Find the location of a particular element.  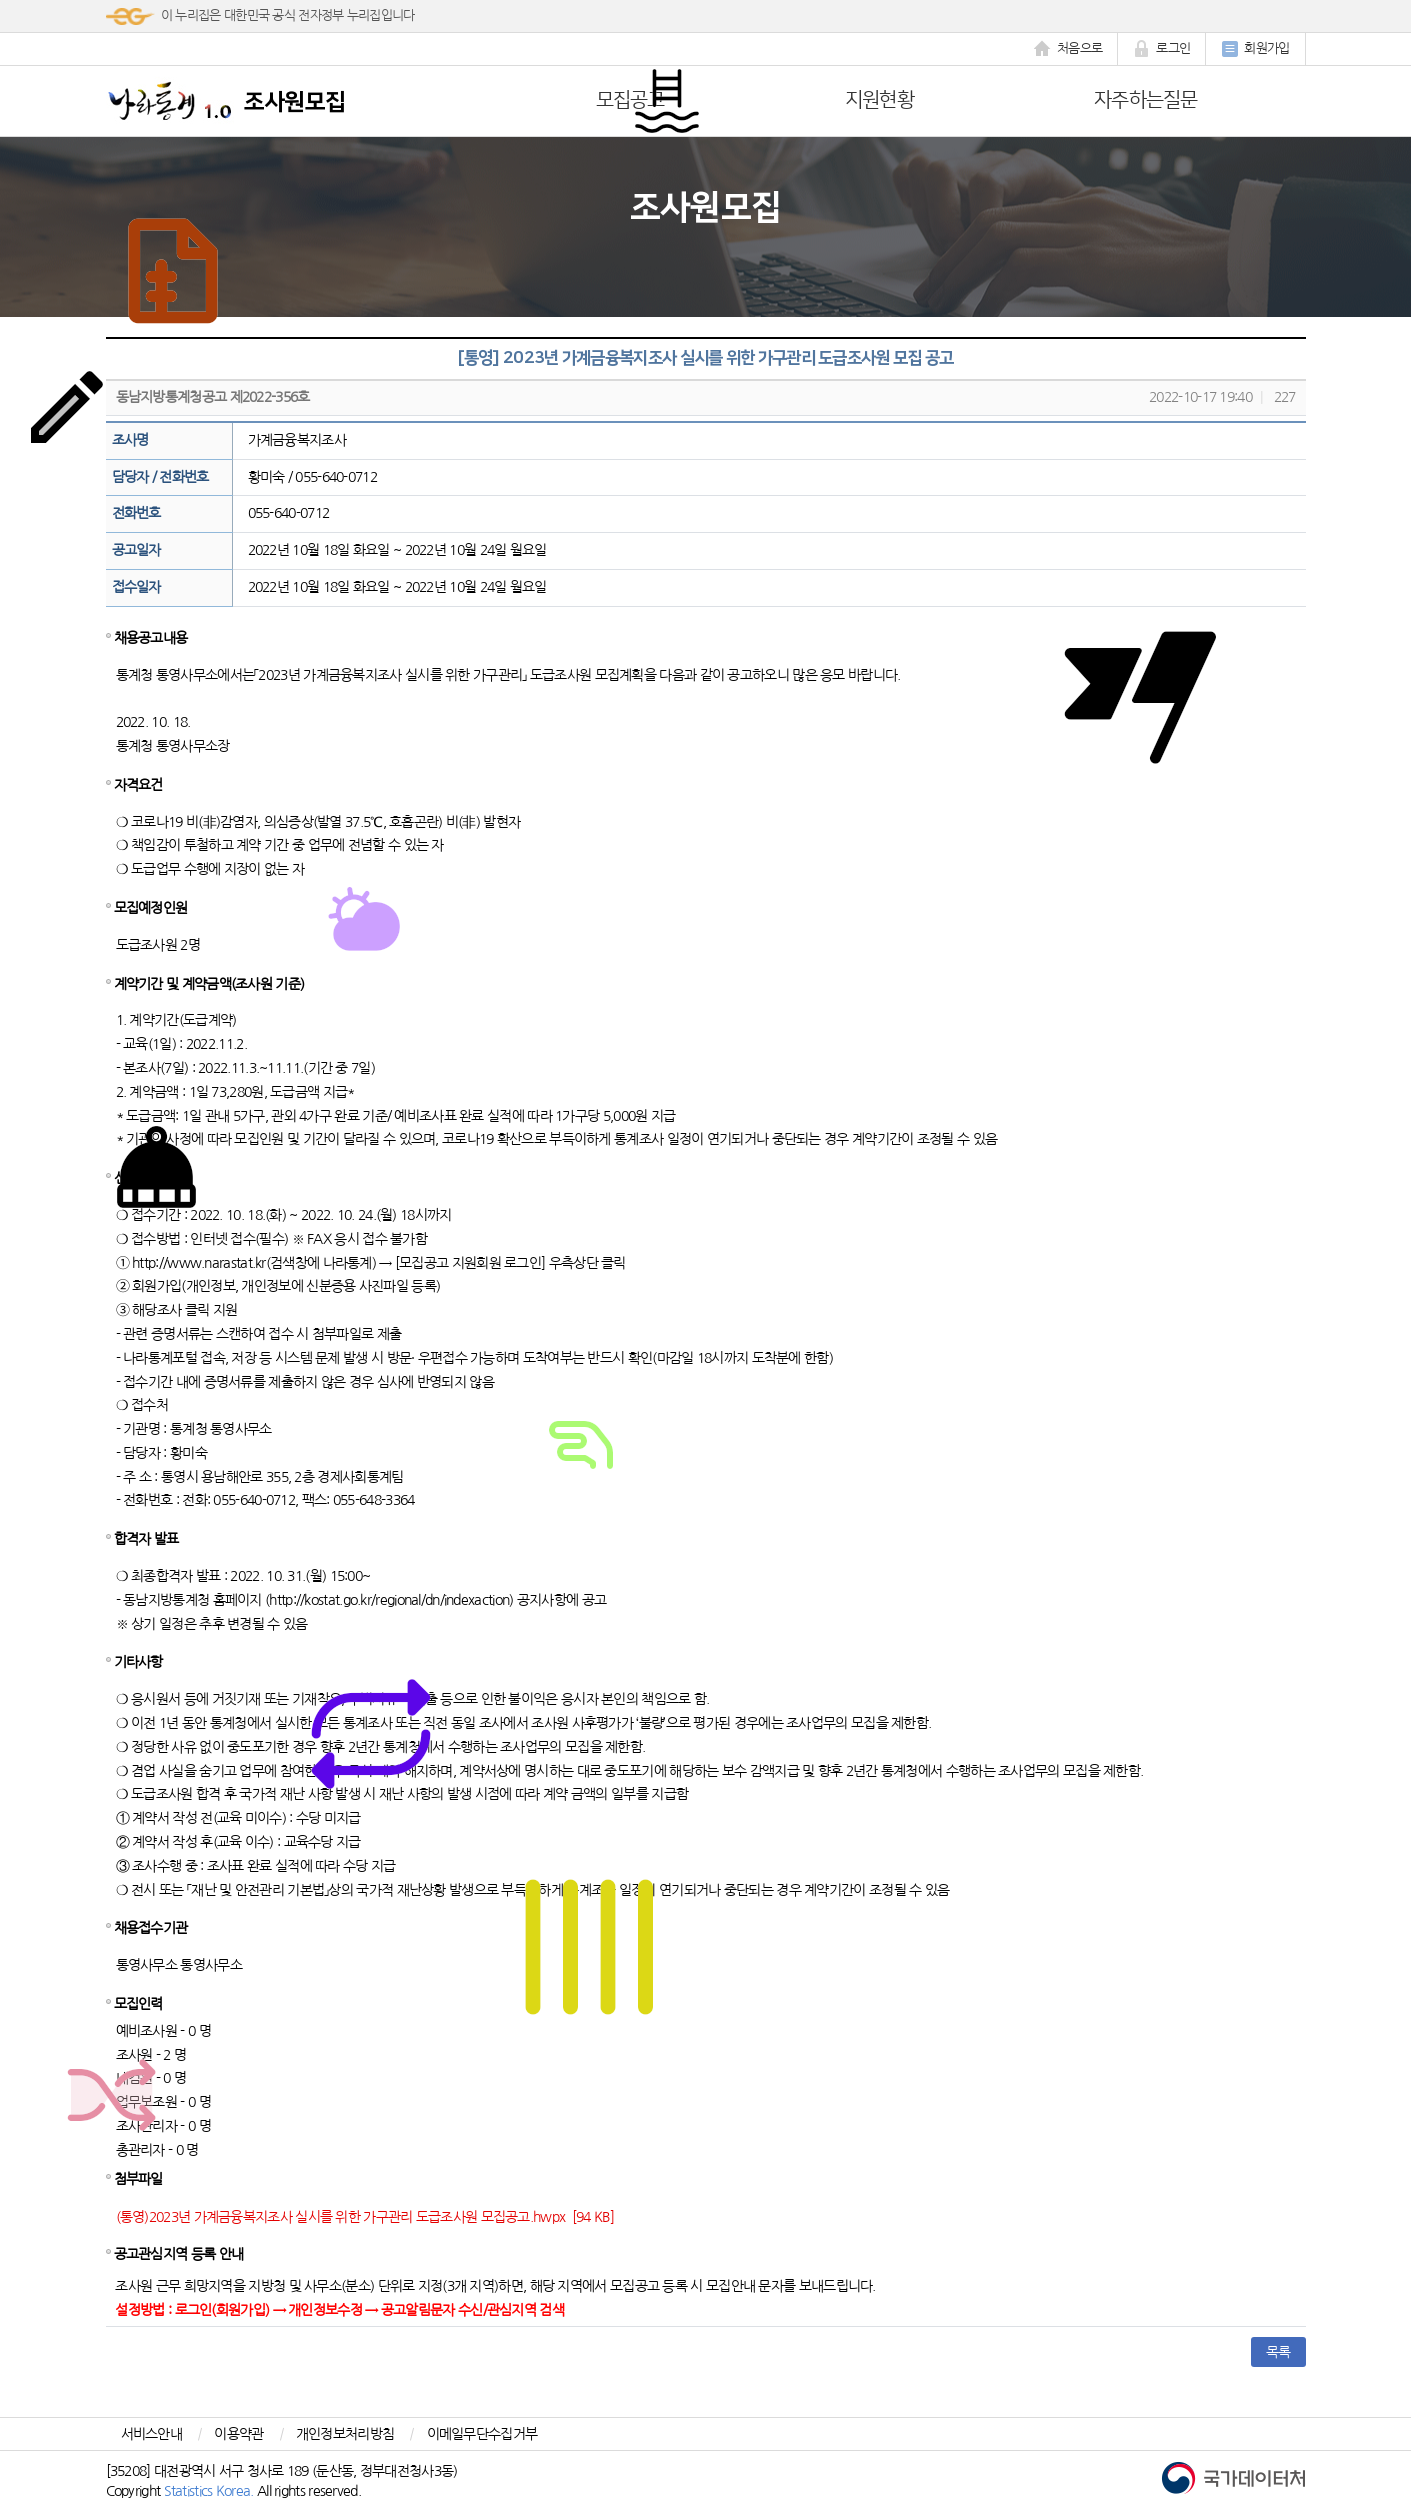

enable repeat mode for media playback is located at coordinates (371, 1734).